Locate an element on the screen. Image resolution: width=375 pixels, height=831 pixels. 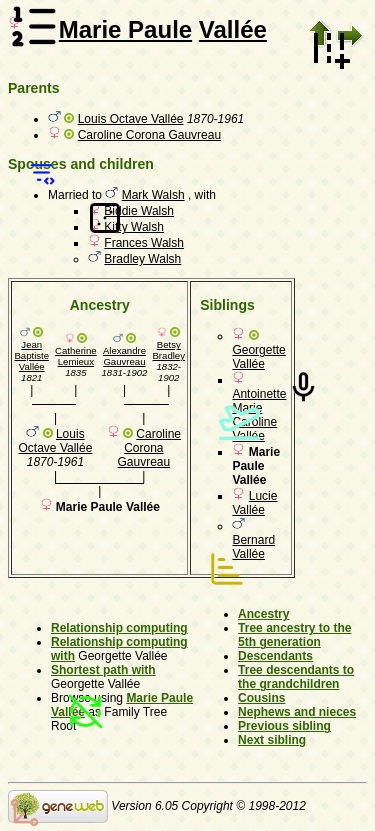
add a new road to the map is located at coordinates (329, 48).